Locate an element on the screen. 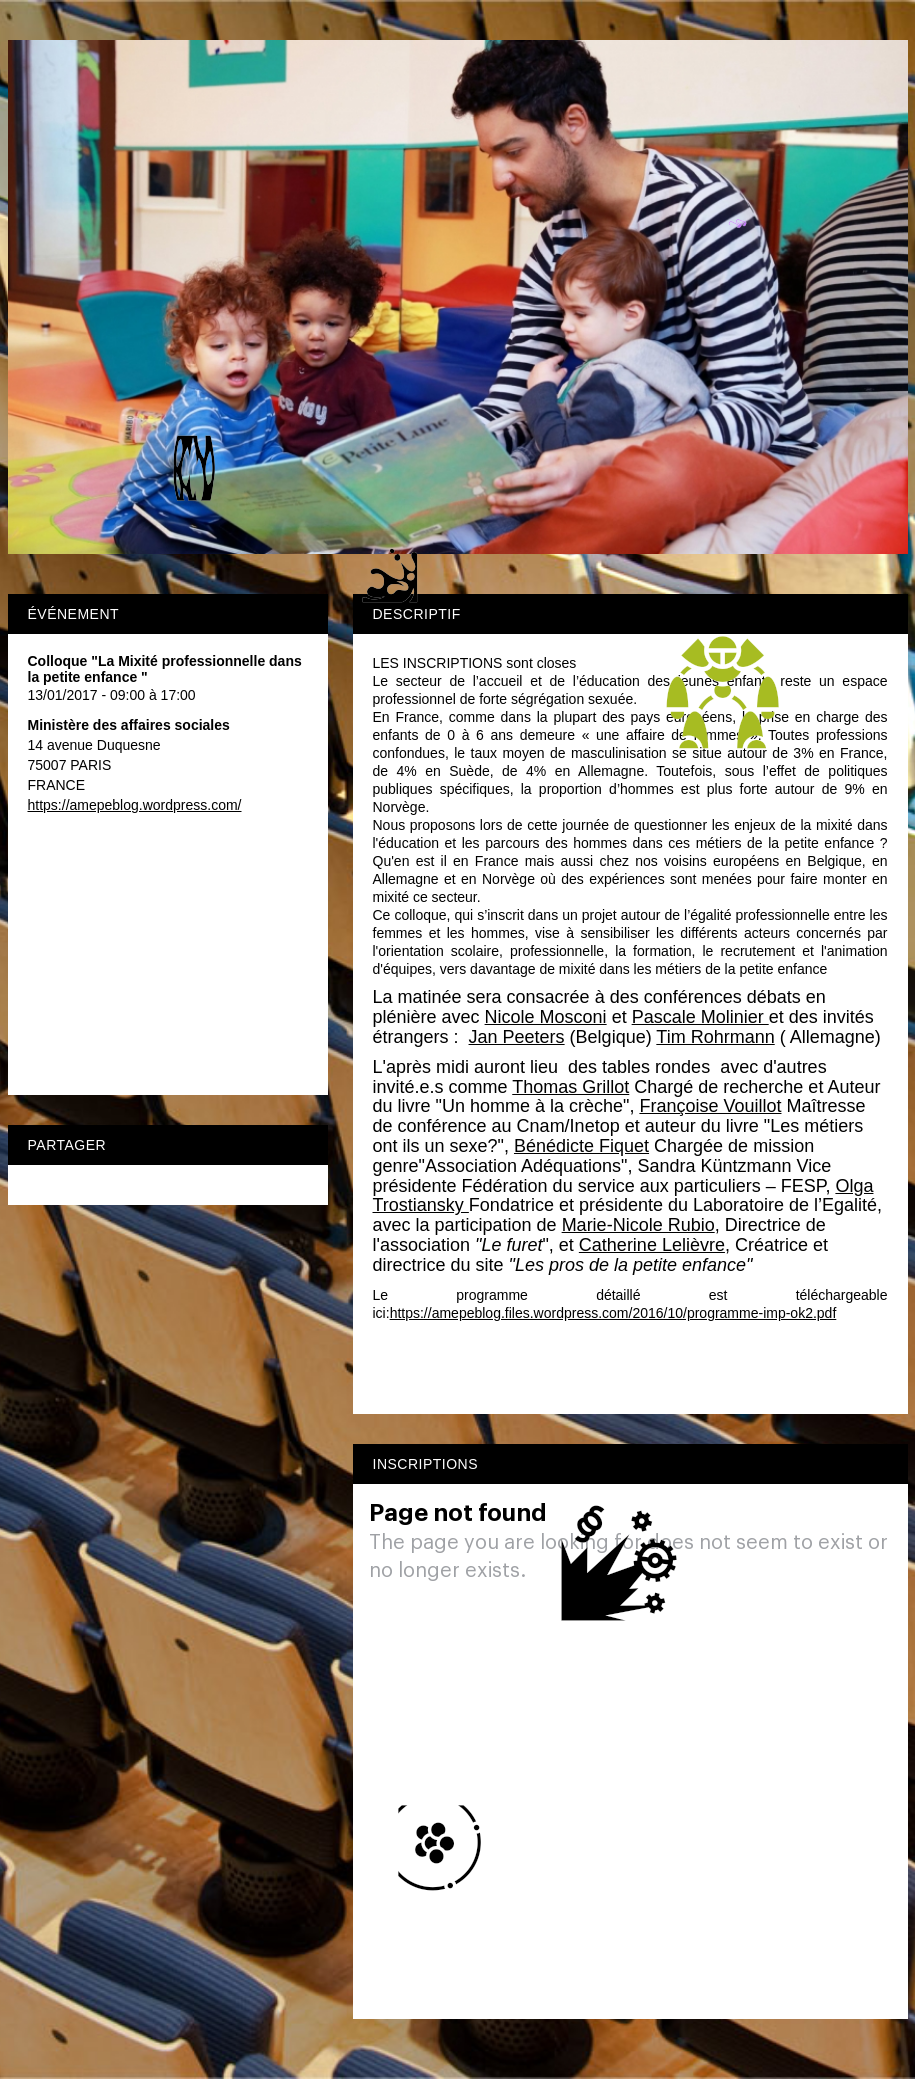 The height and width of the screenshot is (2079, 915). access robot or automaton character is located at coordinates (722, 692).